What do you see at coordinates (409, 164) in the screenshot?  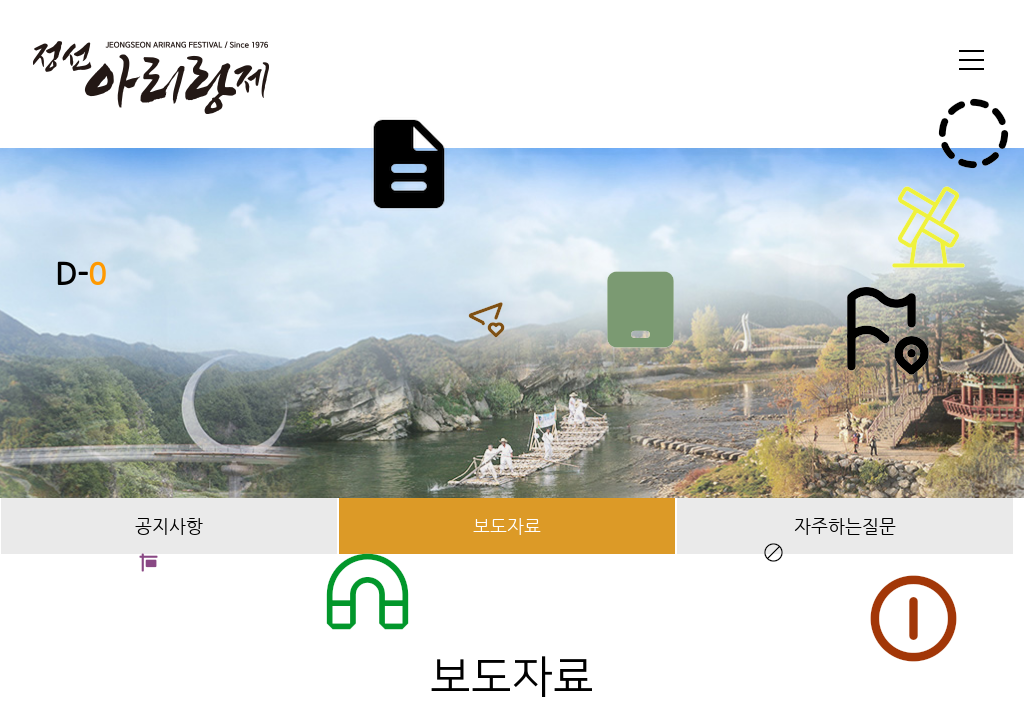 I see `view document details` at bounding box center [409, 164].